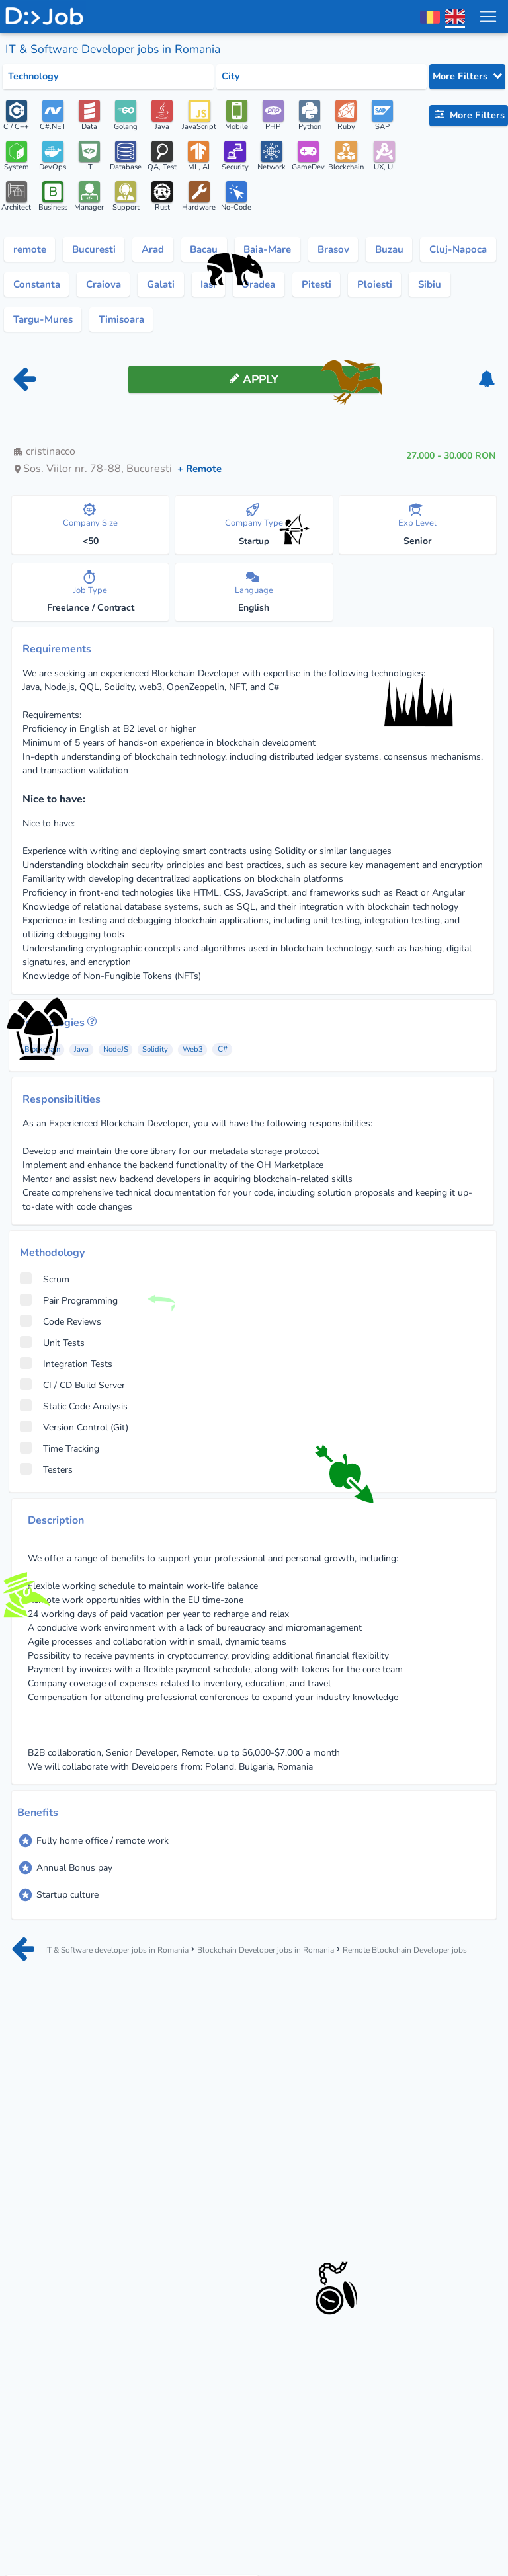 Image resolution: width=508 pixels, height=2576 pixels. Describe the element at coordinates (351, 382) in the screenshot. I see `pterodactyl or flying dinosaur icon for a game element` at that location.